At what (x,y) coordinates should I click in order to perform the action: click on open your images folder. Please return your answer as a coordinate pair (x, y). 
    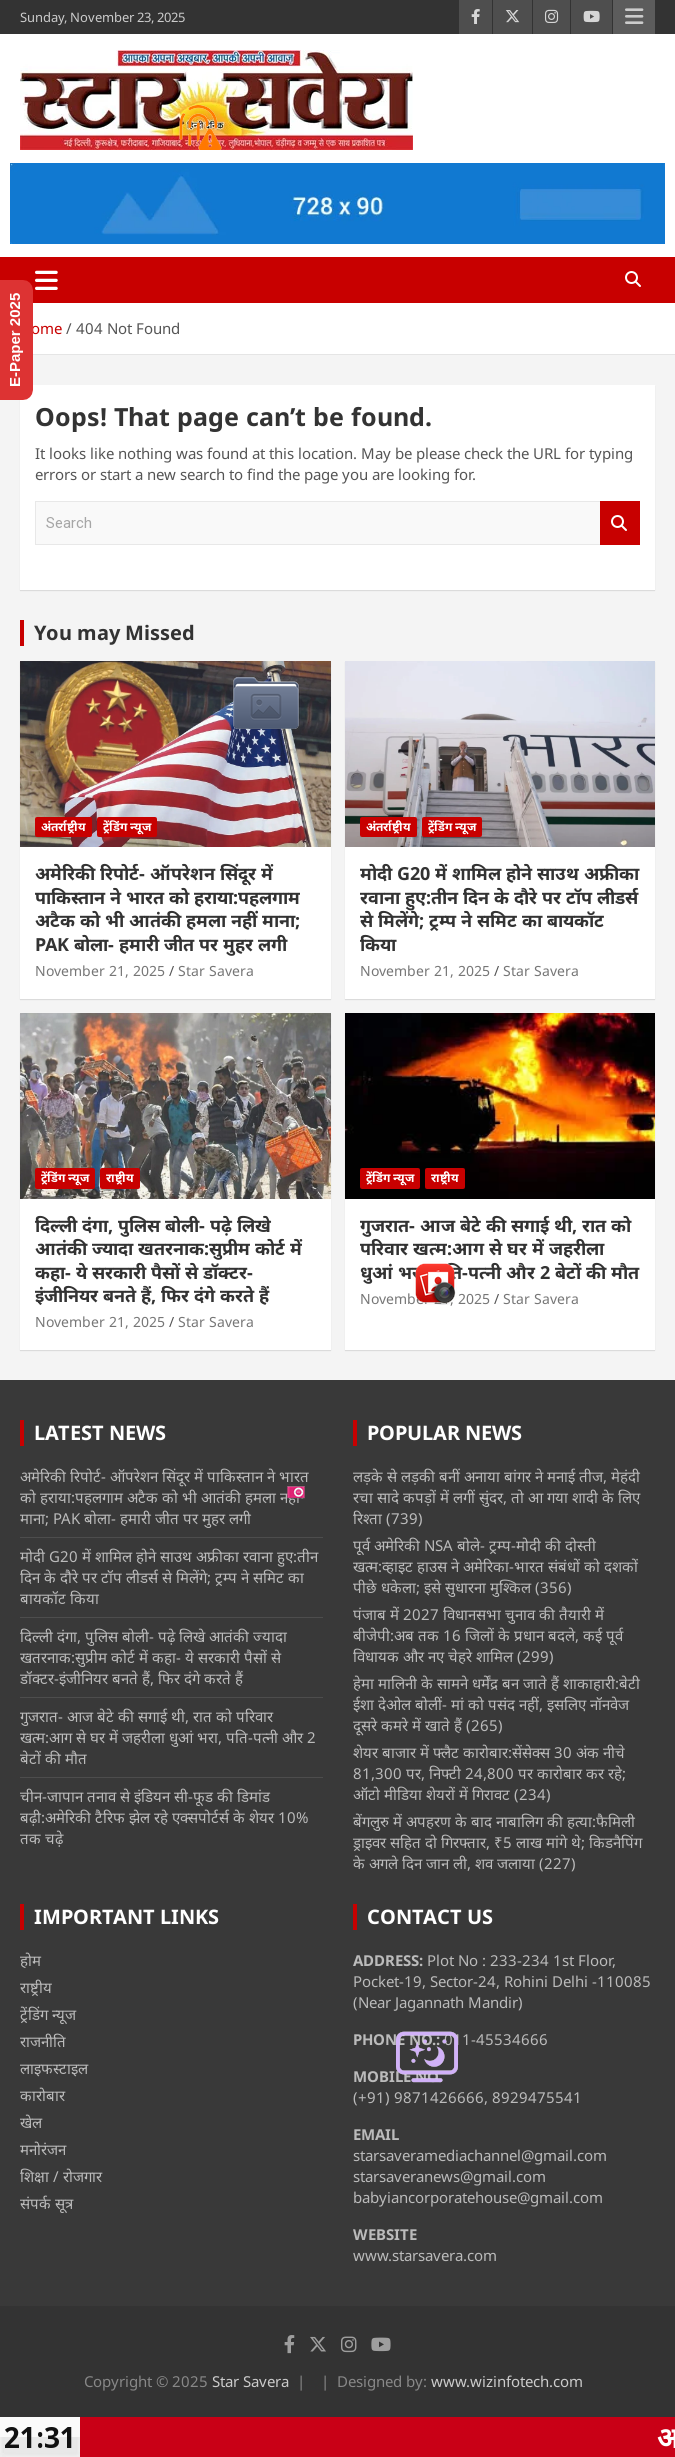
    Looking at the image, I should click on (266, 703).